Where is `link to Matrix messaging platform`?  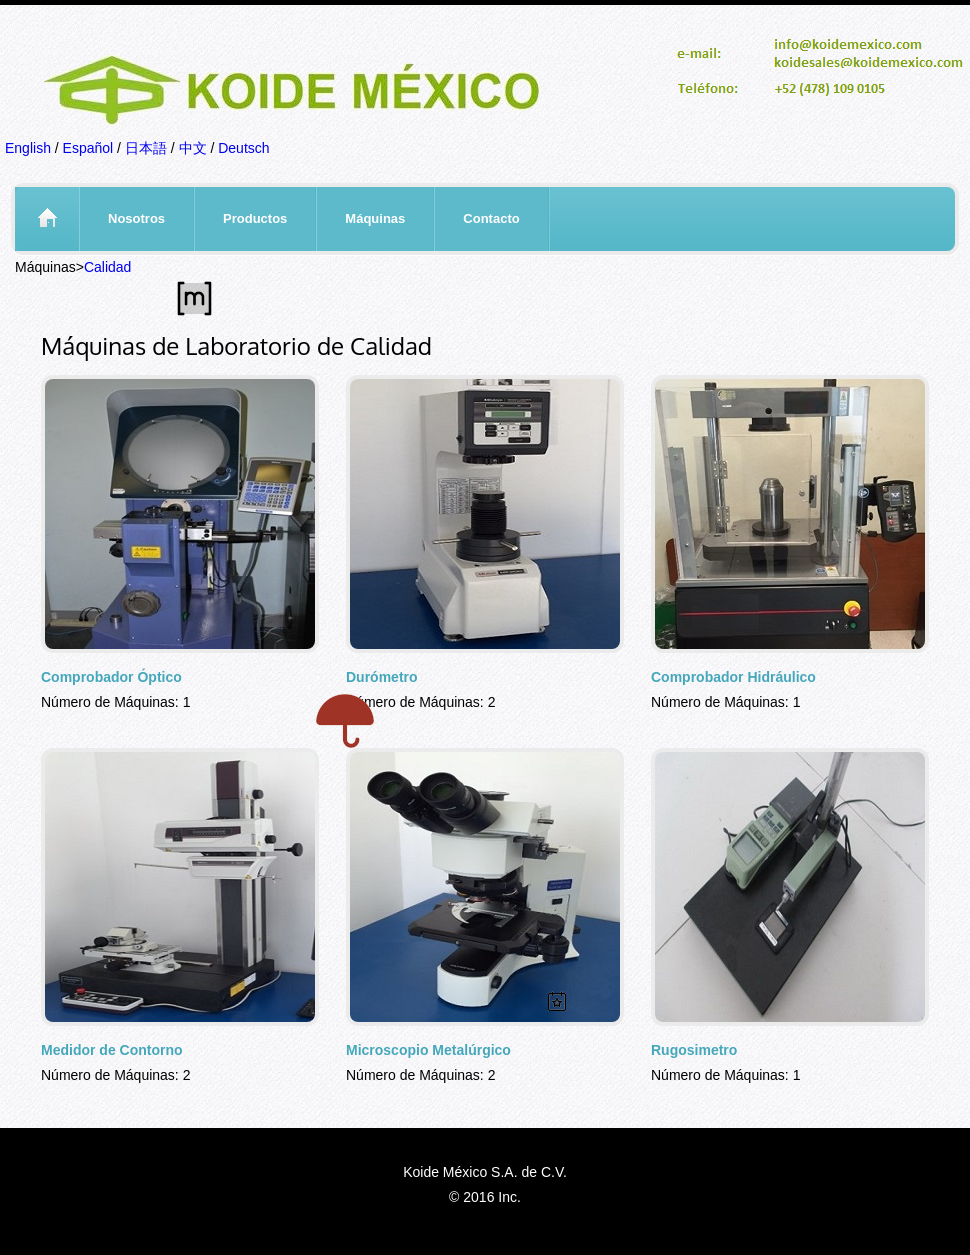 link to Matrix messaging platform is located at coordinates (194, 298).